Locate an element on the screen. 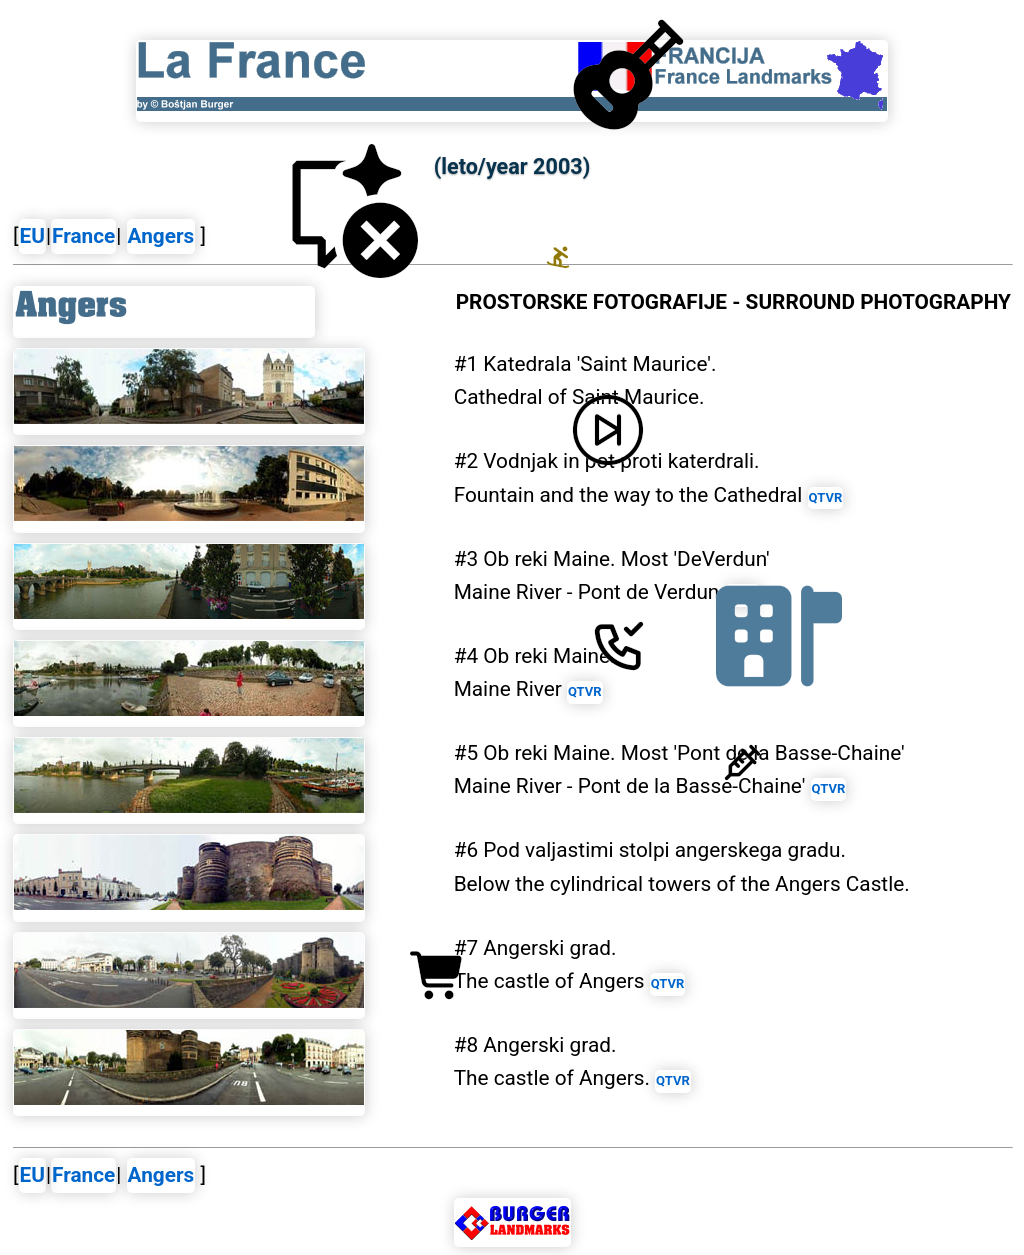 This screenshot has width=1024, height=1255. call completed successfully is located at coordinates (619, 646).